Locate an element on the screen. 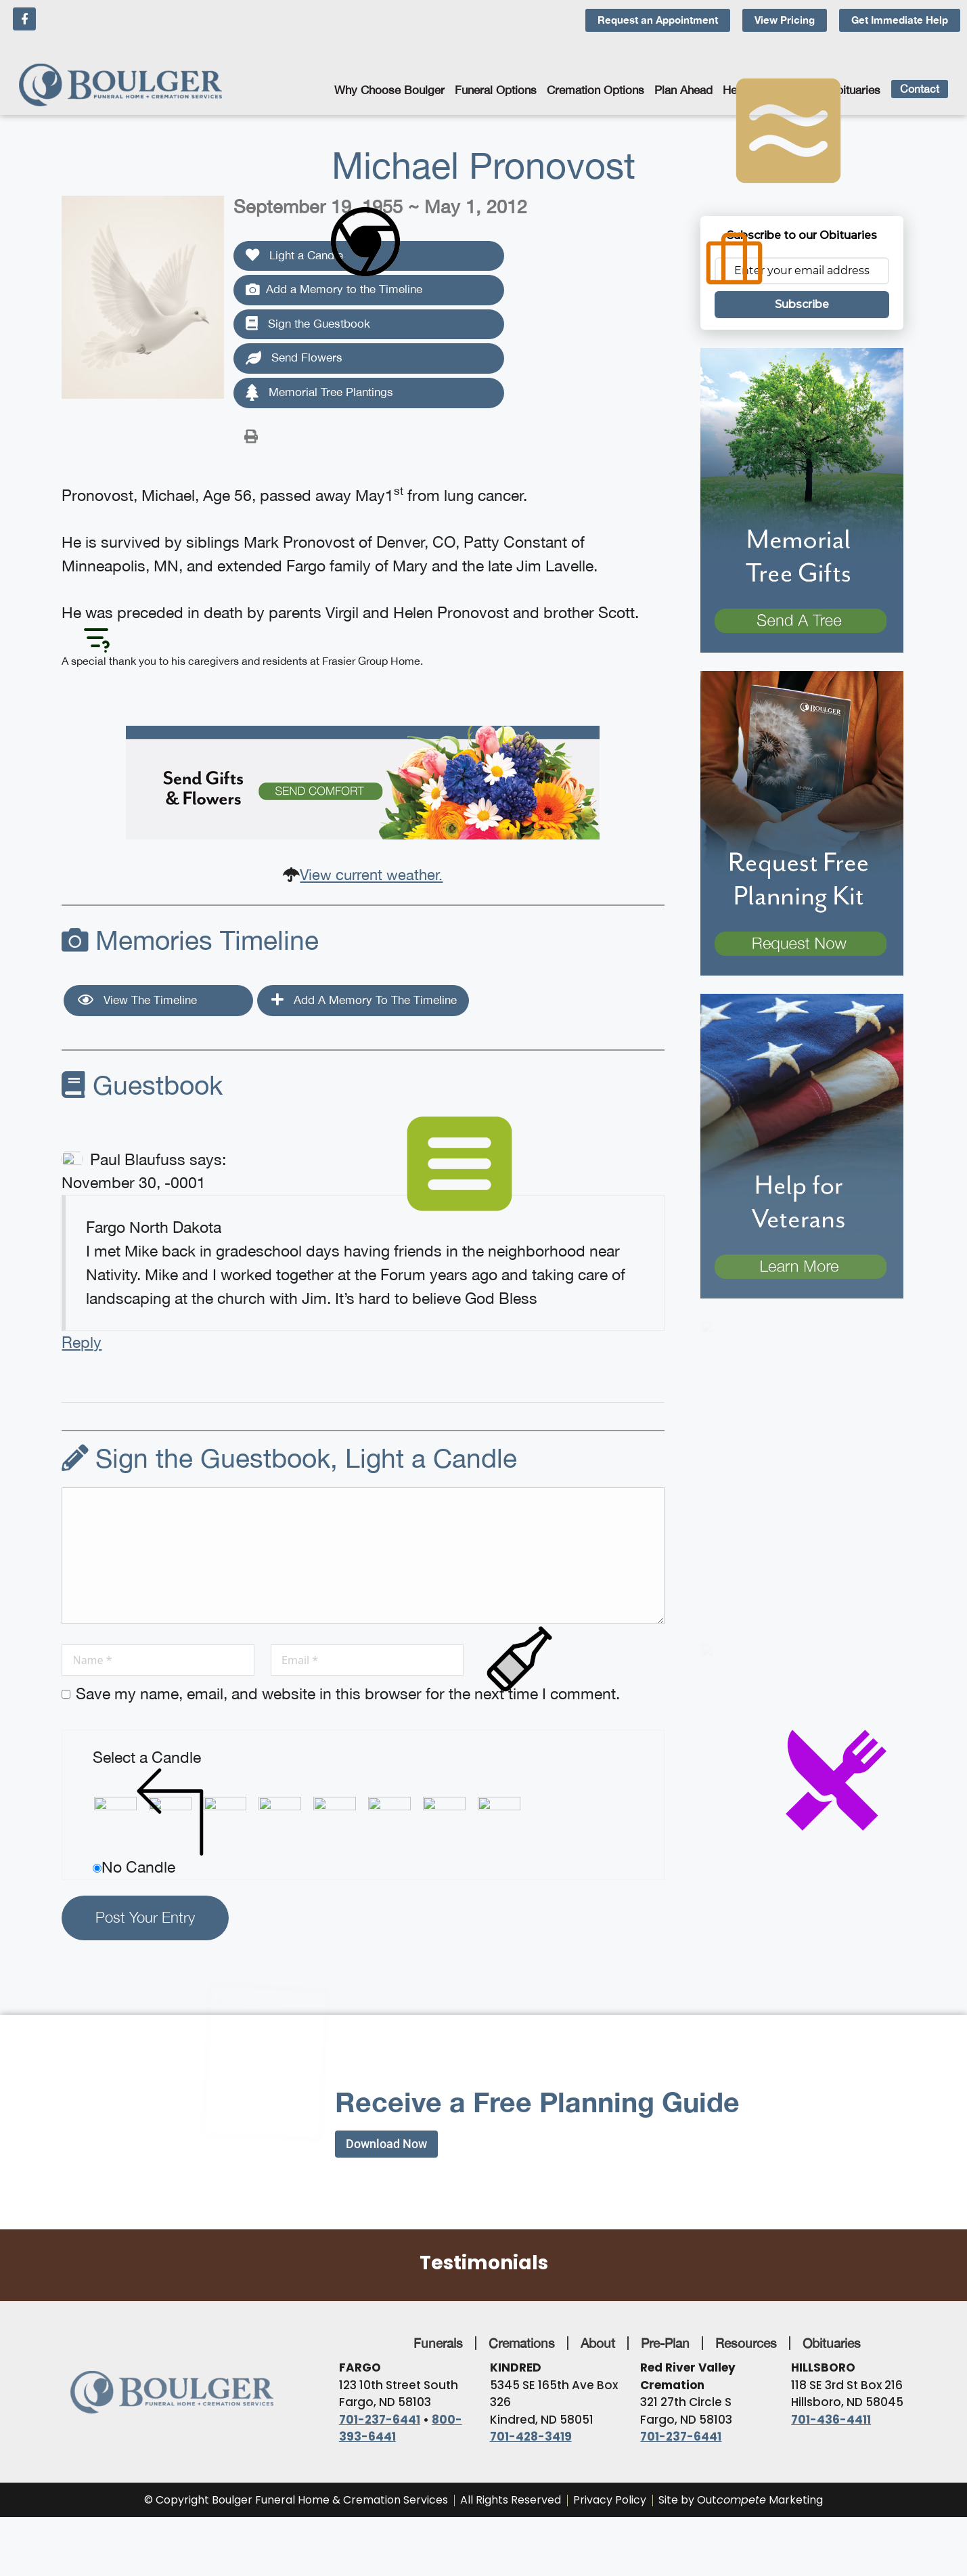 This screenshot has width=967, height=2576. open Google Chrome browser is located at coordinates (365, 242).